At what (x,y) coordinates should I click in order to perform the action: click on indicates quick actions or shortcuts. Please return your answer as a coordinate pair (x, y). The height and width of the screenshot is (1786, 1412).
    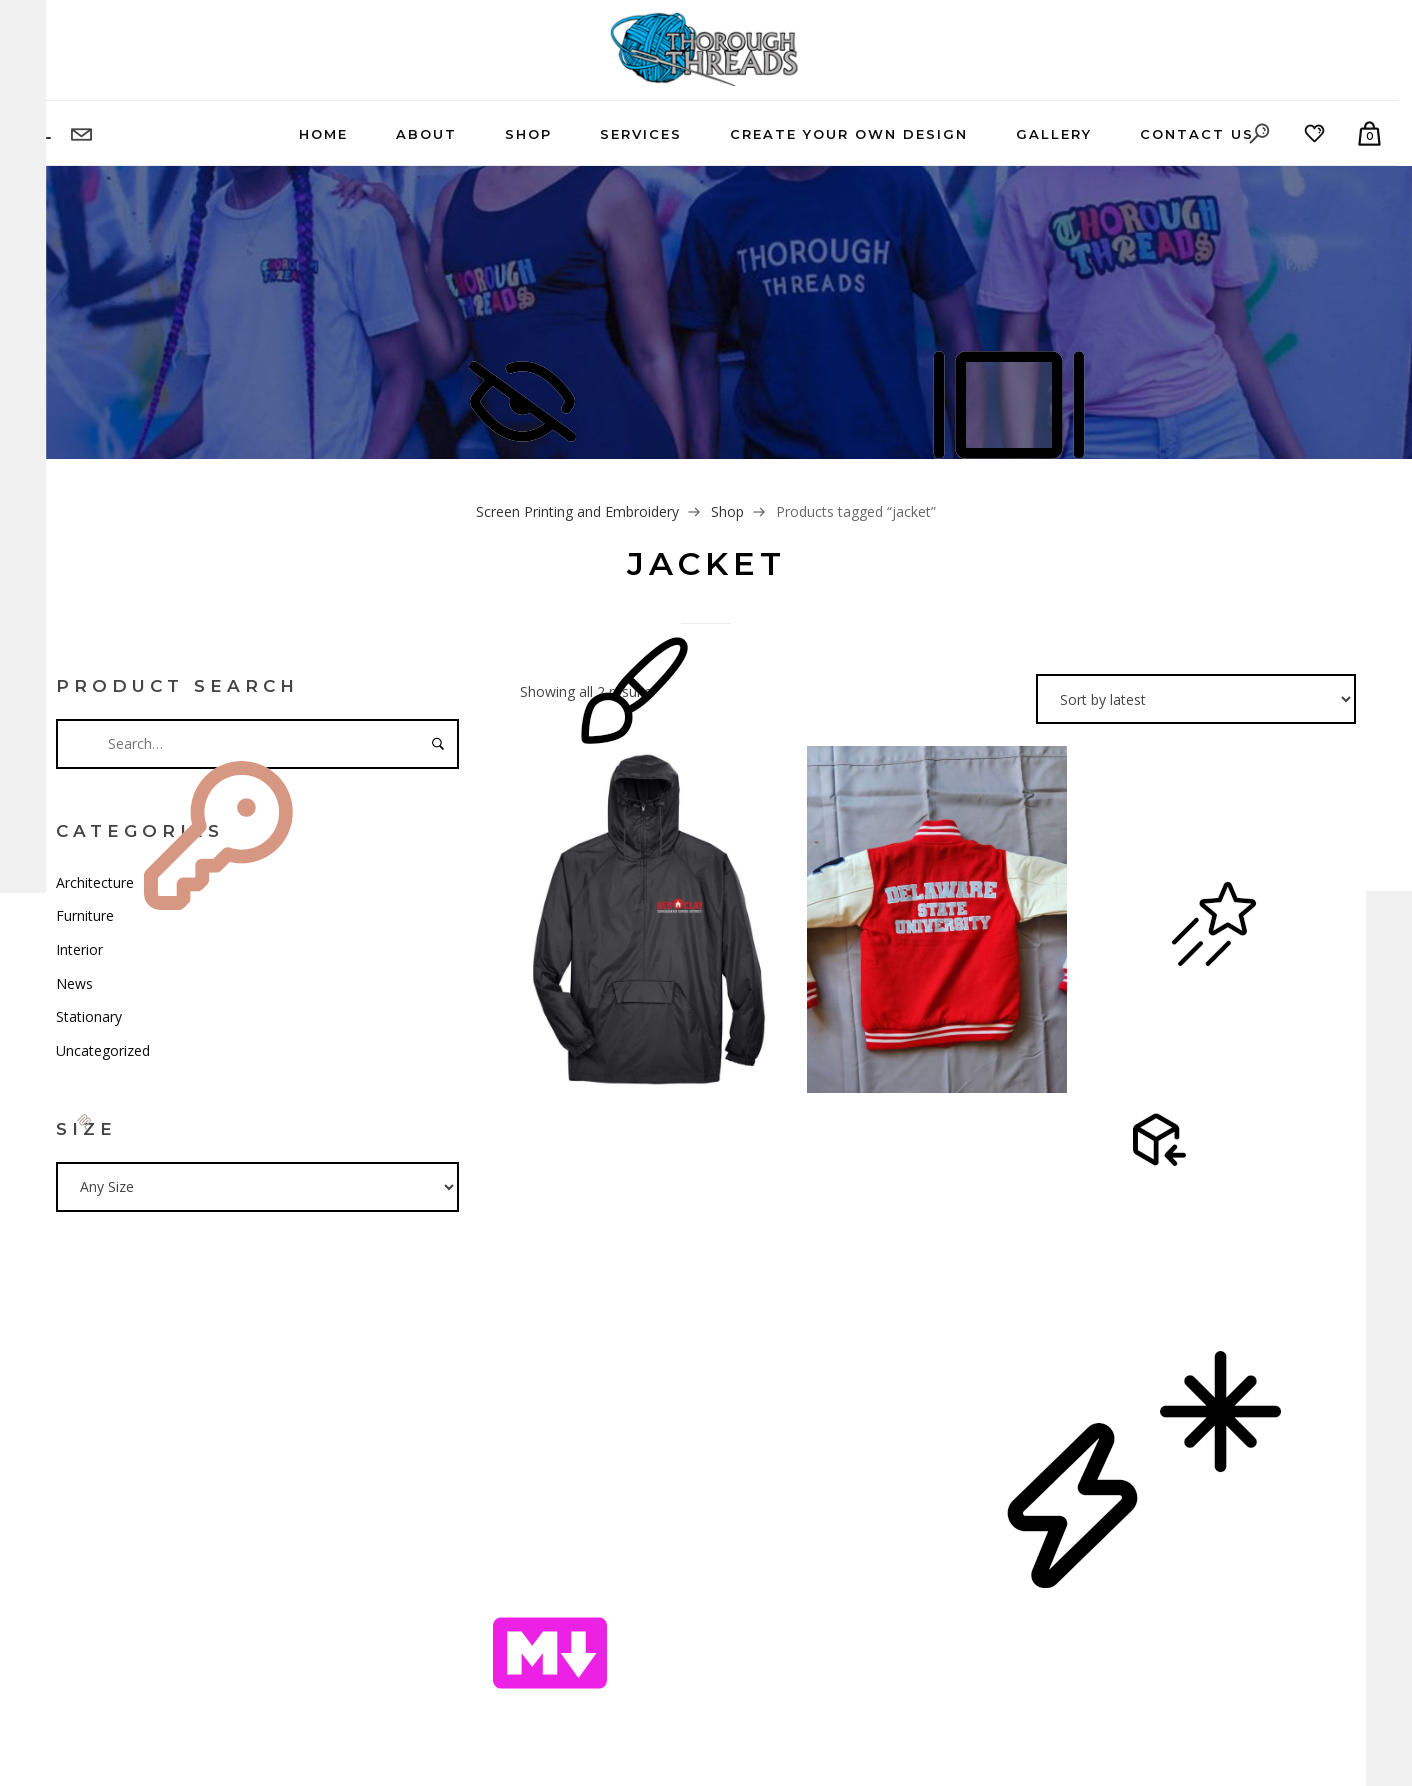
    Looking at the image, I should click on (1072, 1505).